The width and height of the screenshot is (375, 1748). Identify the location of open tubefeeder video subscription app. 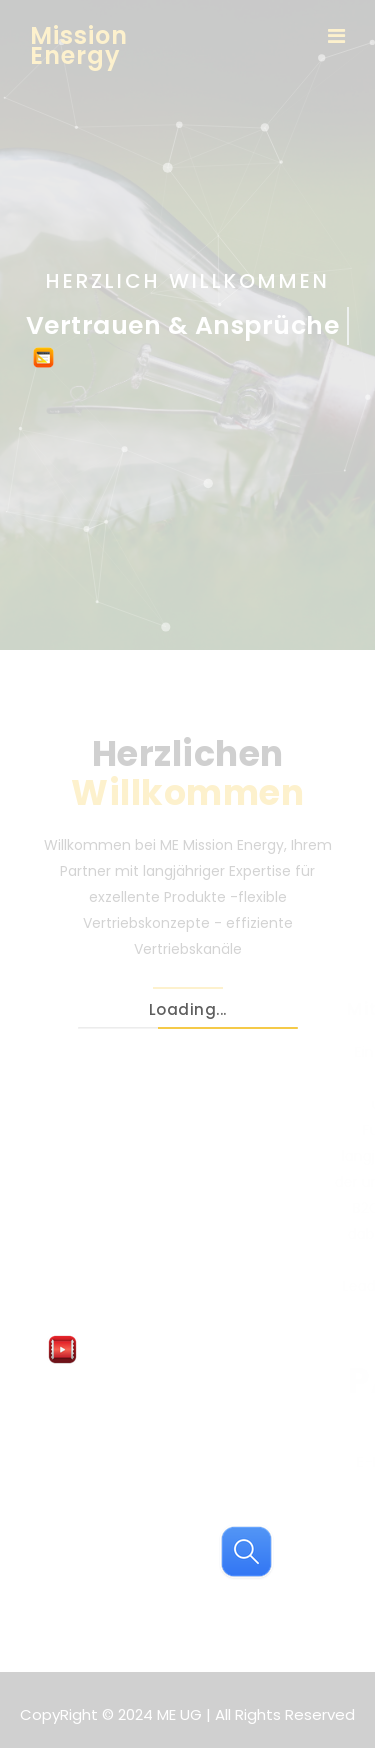
(62, 1349).